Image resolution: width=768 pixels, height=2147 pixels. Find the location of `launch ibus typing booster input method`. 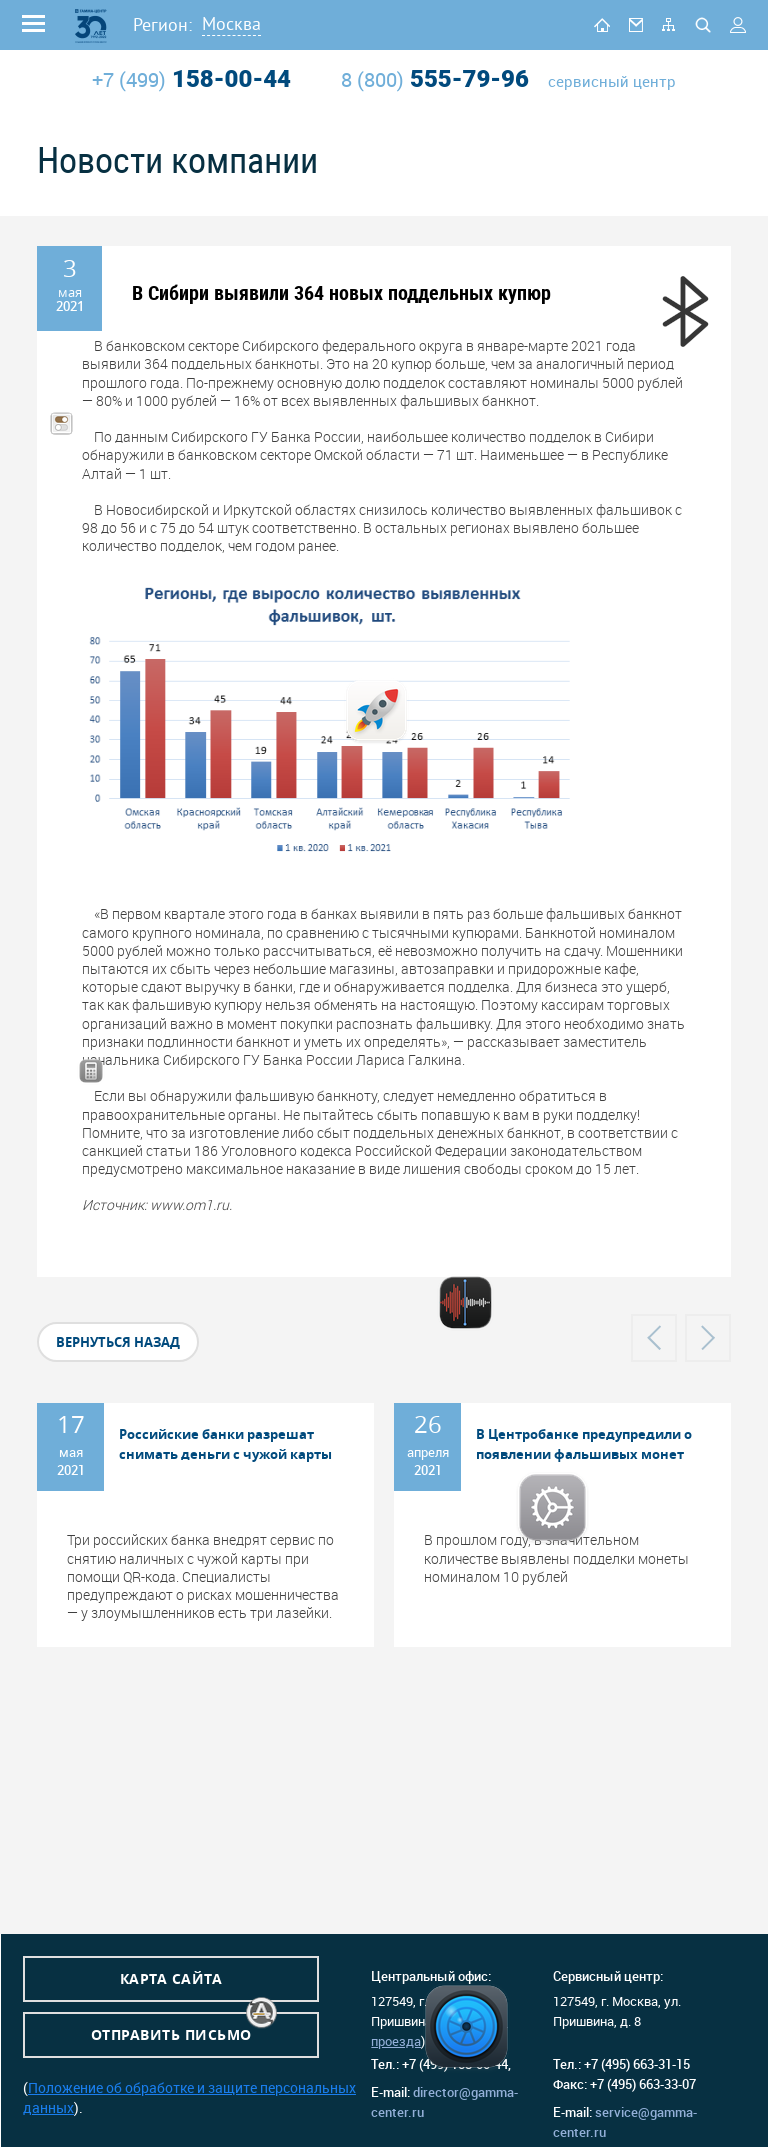

launch ibus typing booster input method is located at coordinates (376, 710).